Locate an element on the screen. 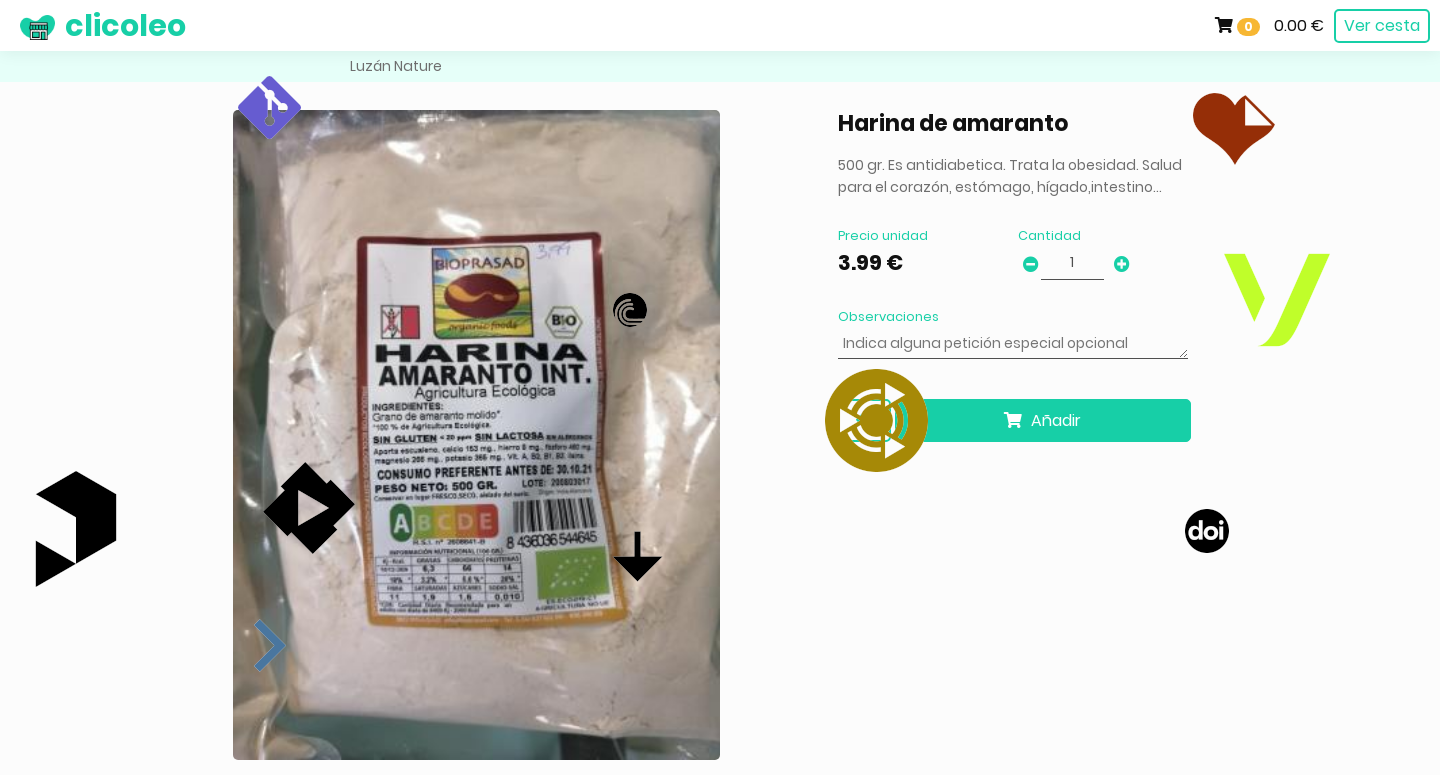 The width and height of the screenshot is (1440, 775). download a file or content is located at coordinates (637, 556).